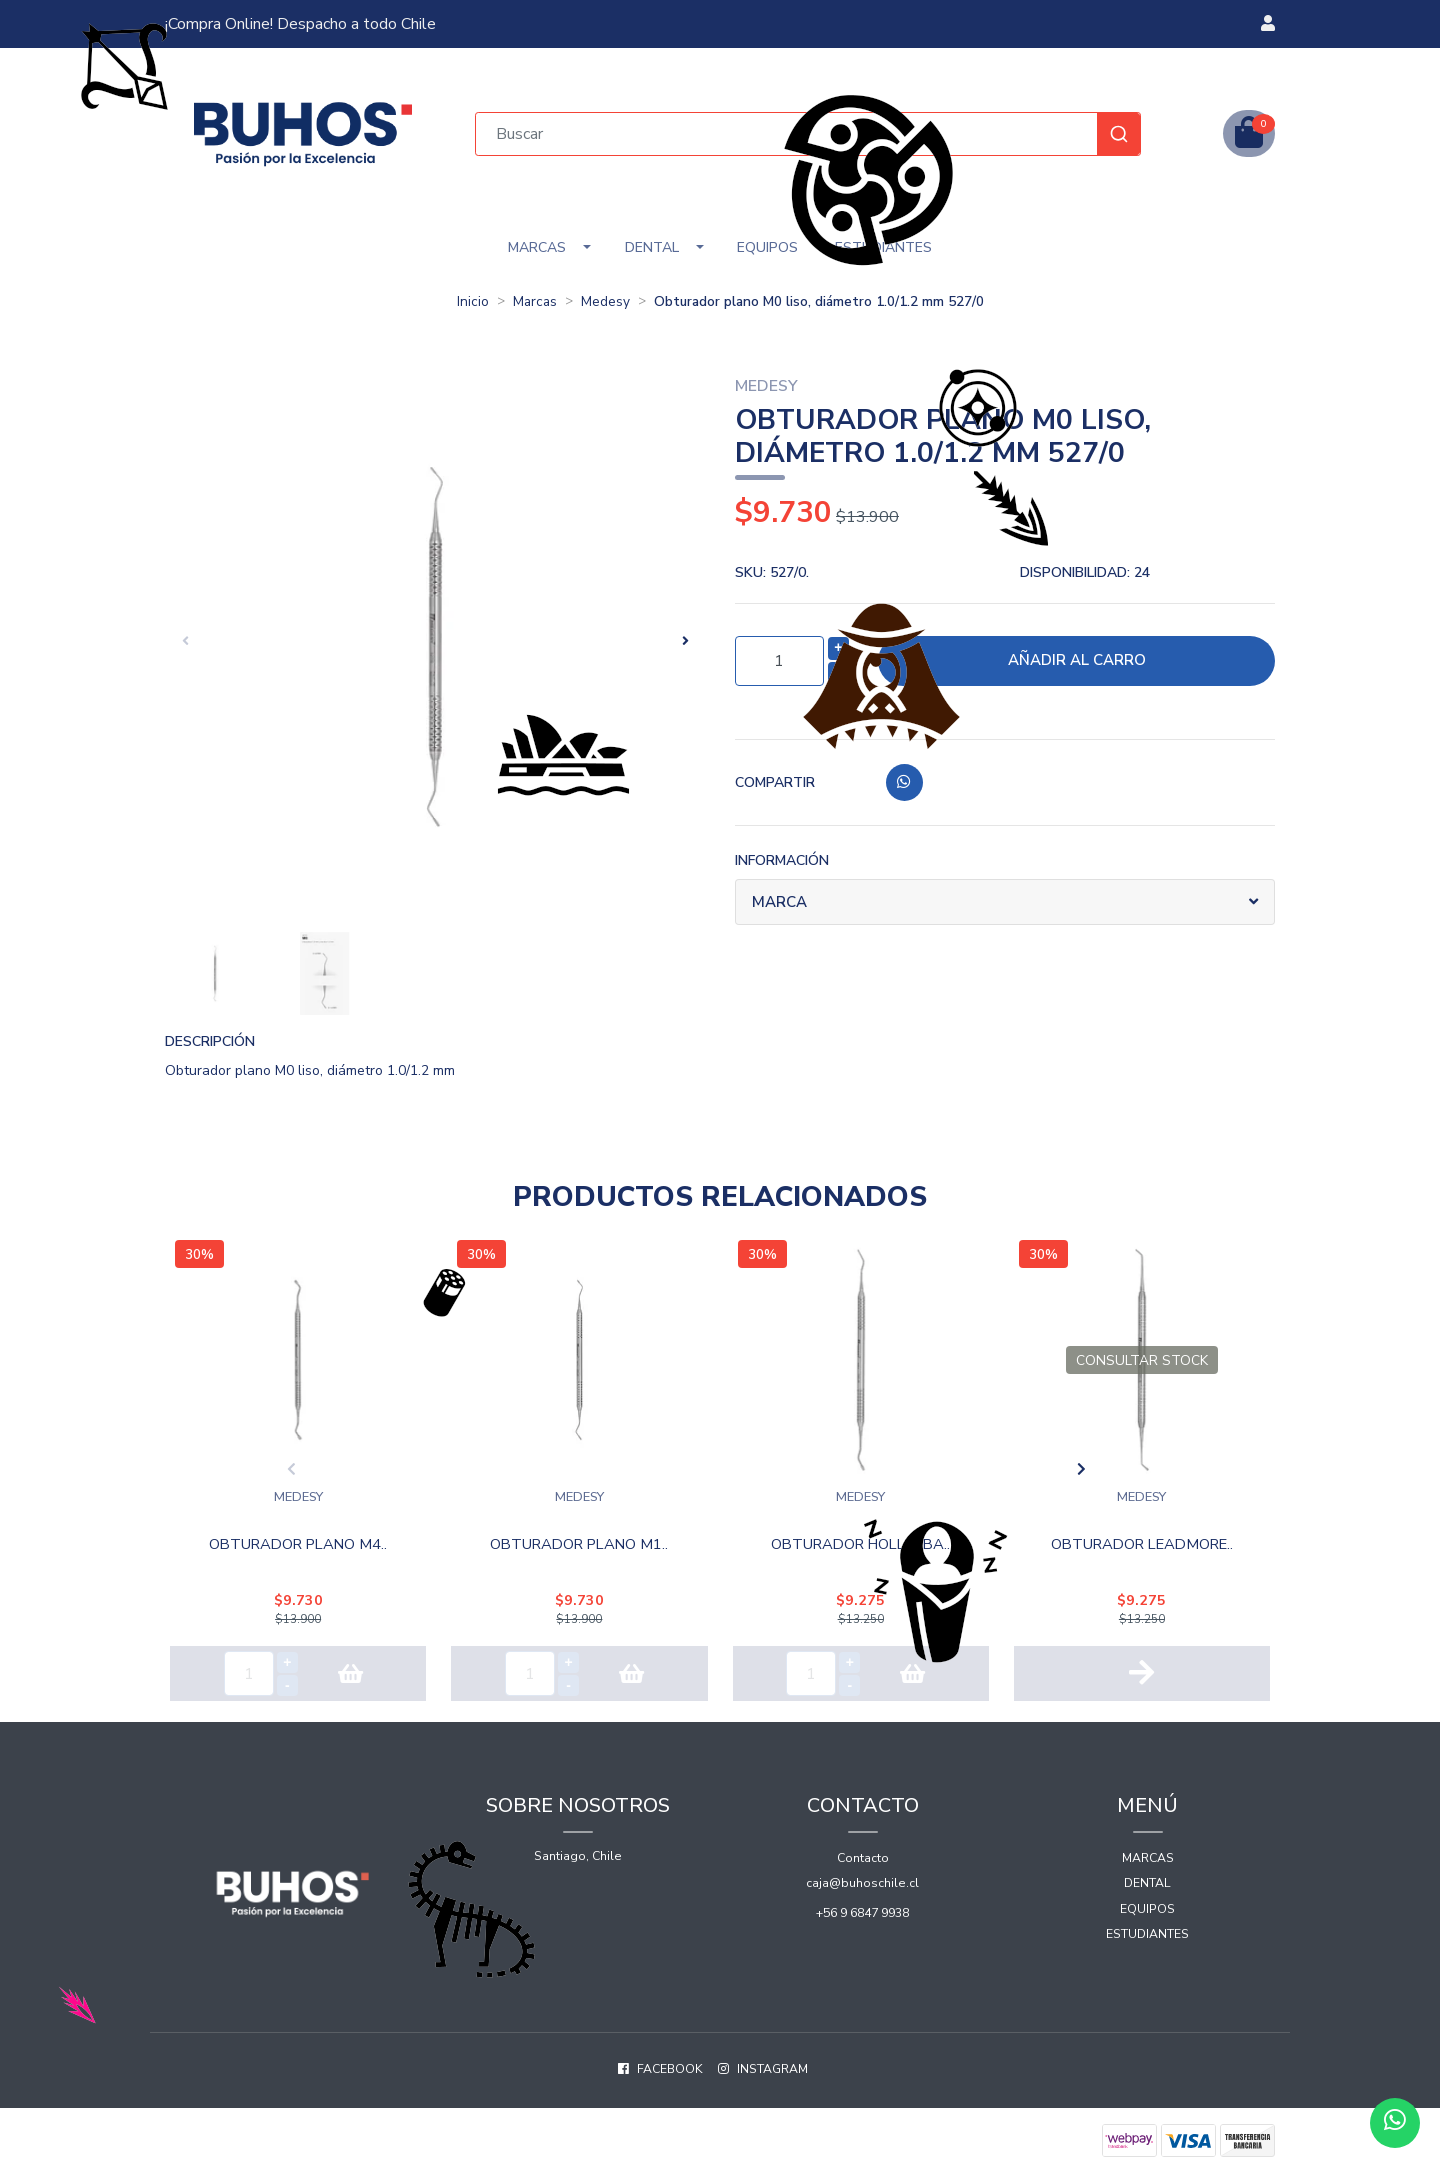  I want to click on add seasoning or flavor options, so click(444, 1293).